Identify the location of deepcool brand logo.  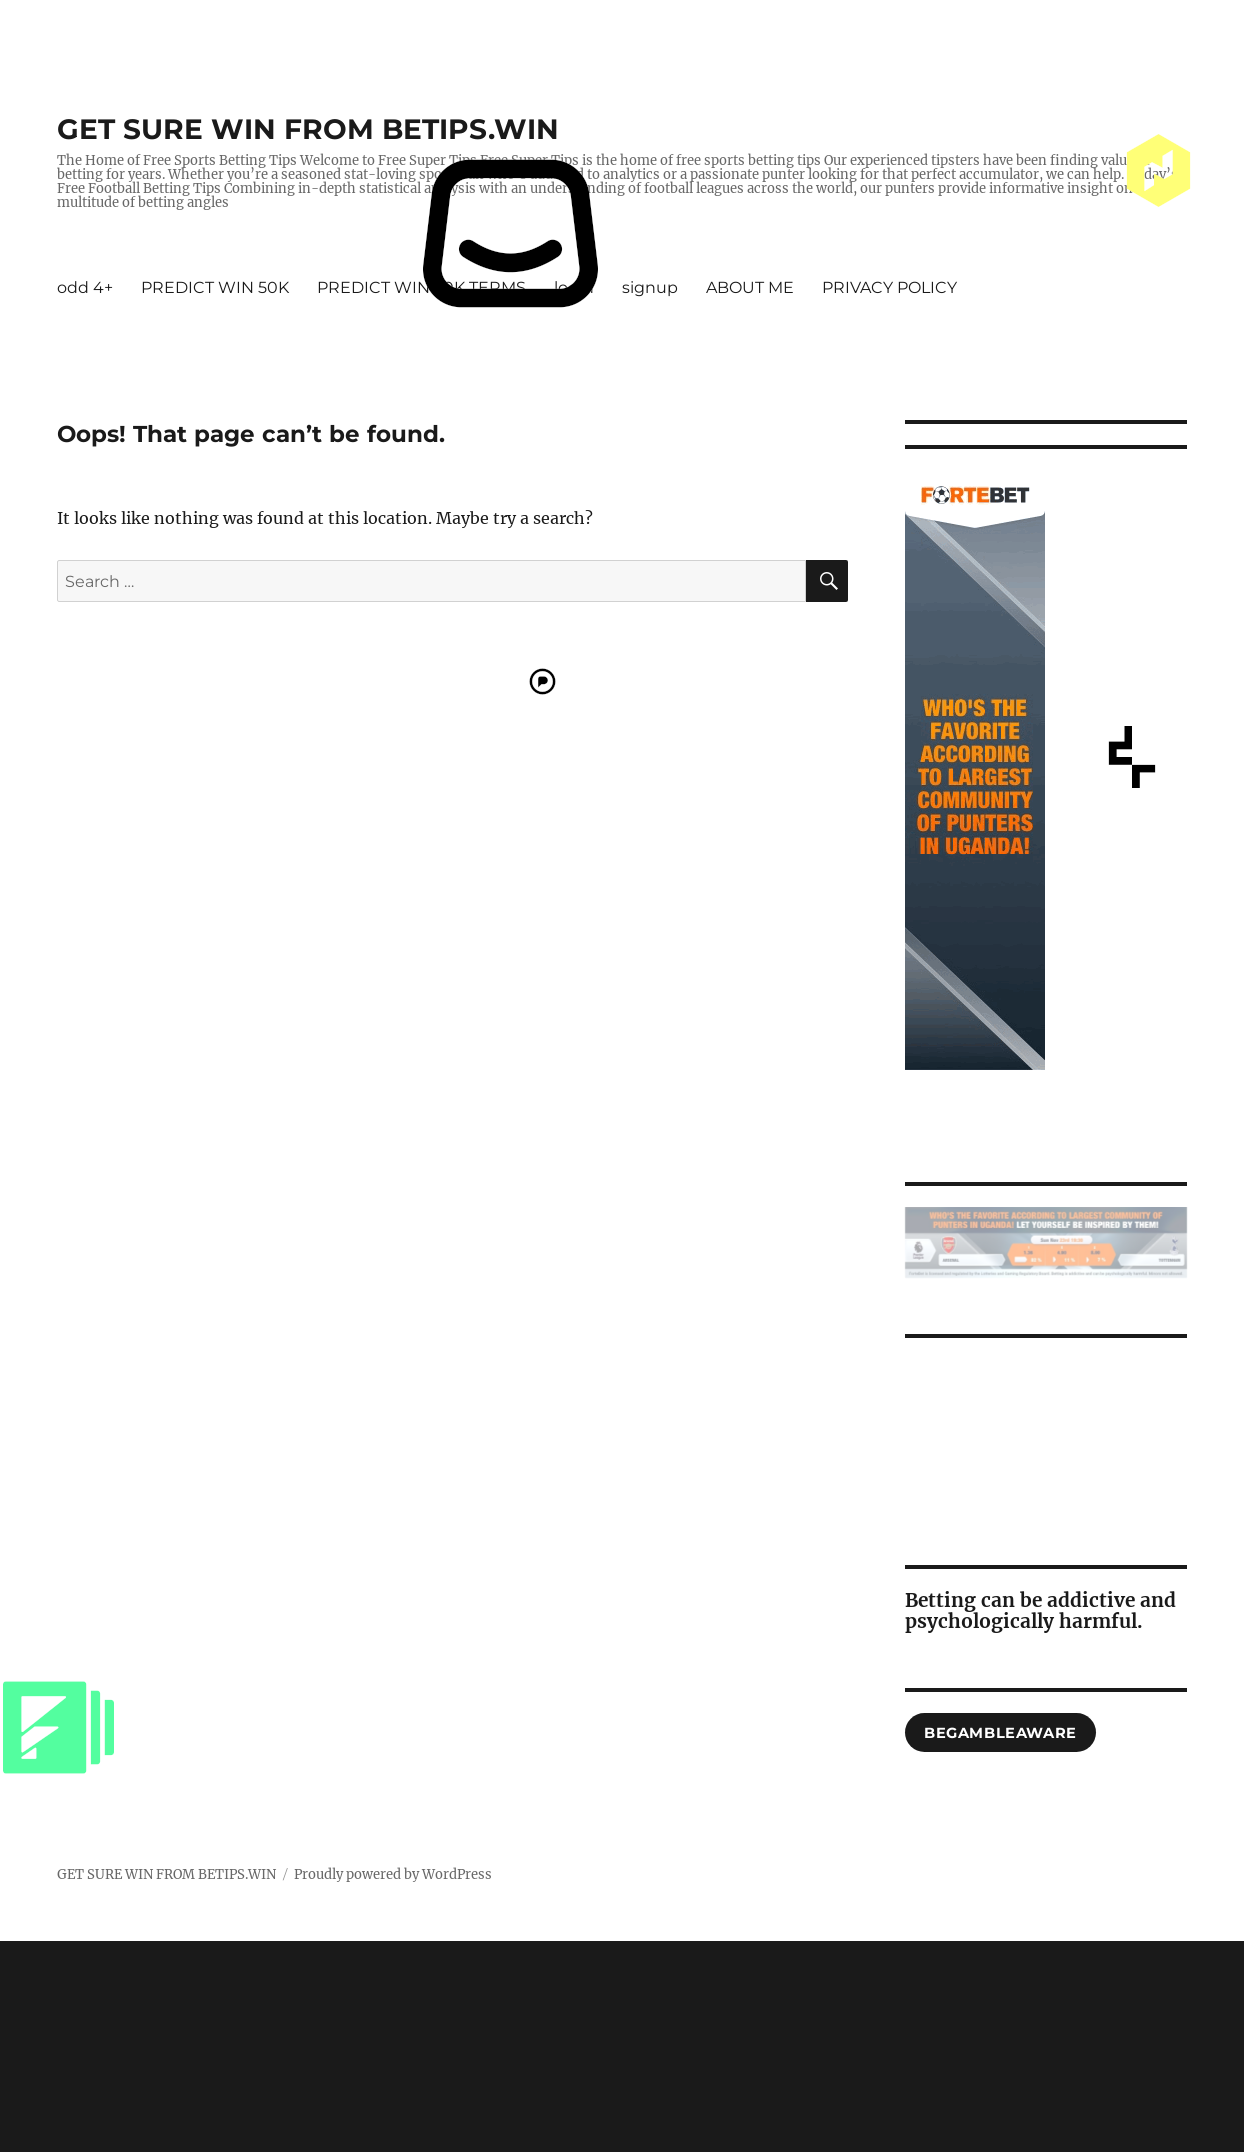
(1132, 757).